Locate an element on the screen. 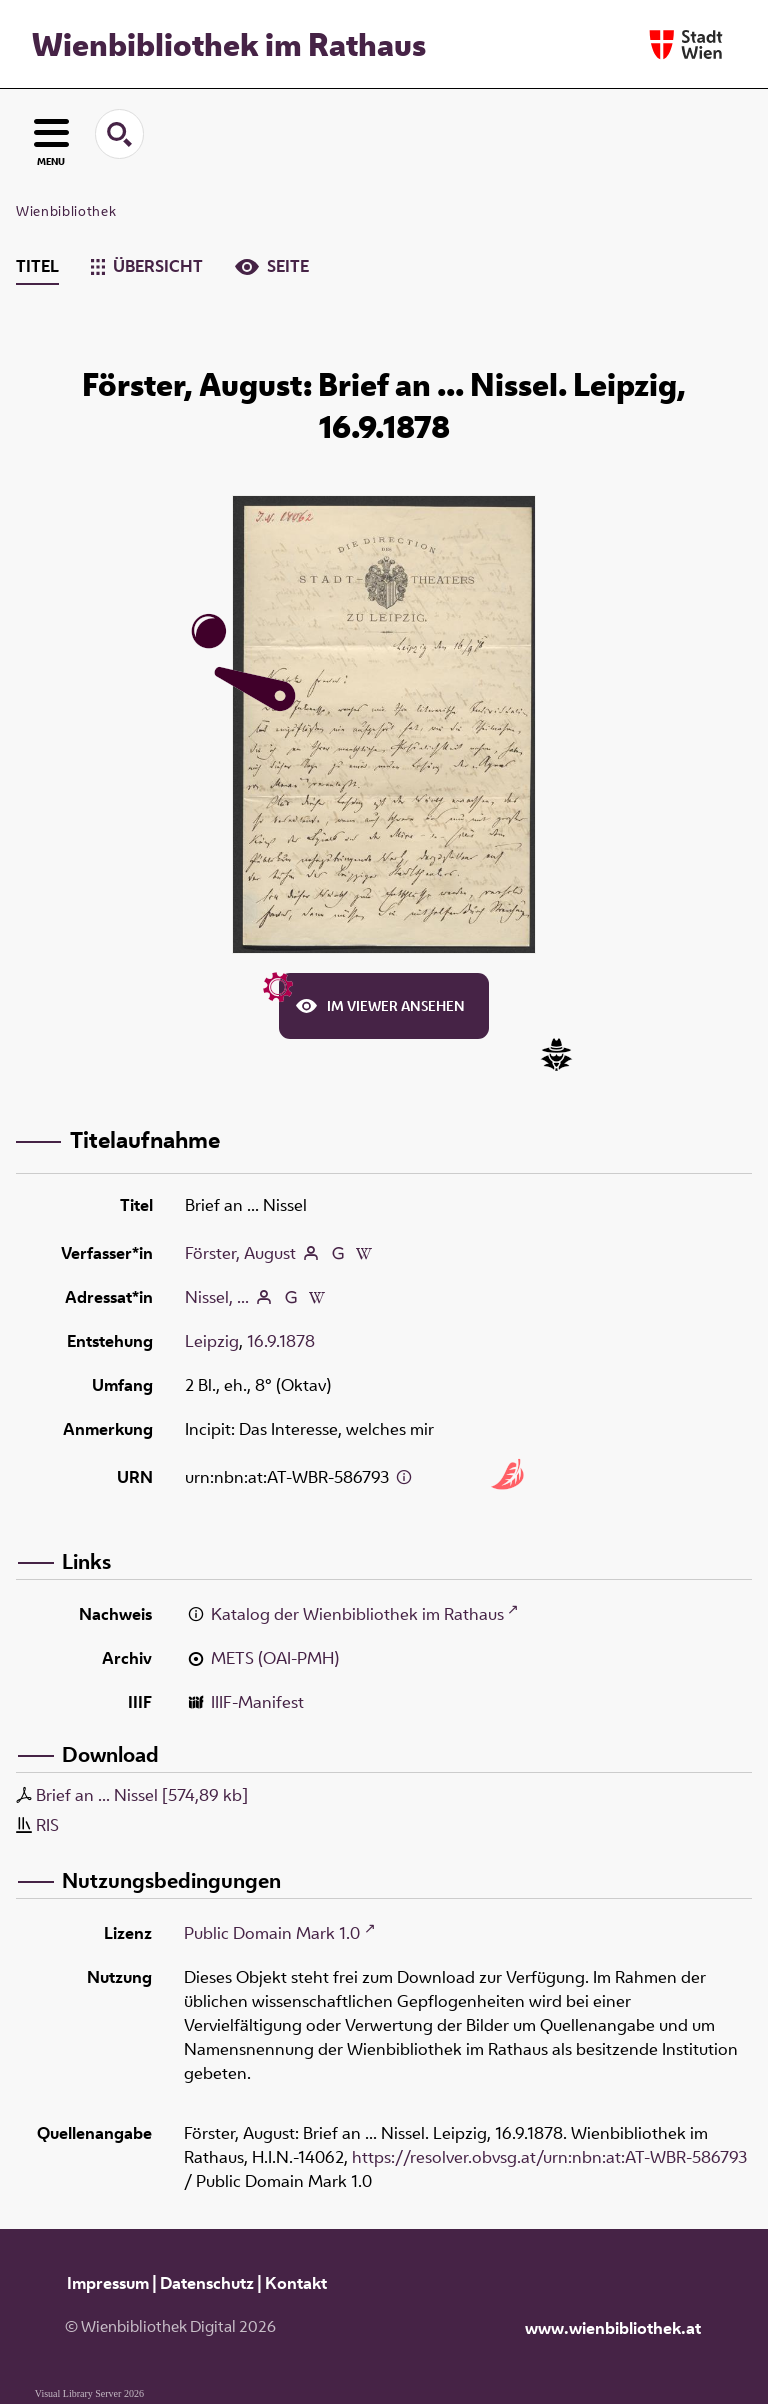  enable incognito or private browsing mode is located at coordinates (556, 1054).